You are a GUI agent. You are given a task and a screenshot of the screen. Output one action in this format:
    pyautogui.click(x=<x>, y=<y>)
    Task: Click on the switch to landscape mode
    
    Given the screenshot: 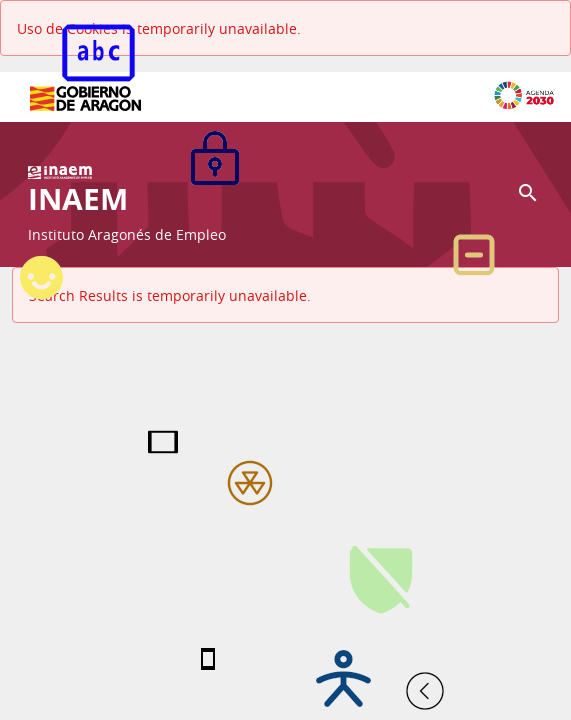 What is the action you would take?
    pyautogui.click(x=163, y=442)
    